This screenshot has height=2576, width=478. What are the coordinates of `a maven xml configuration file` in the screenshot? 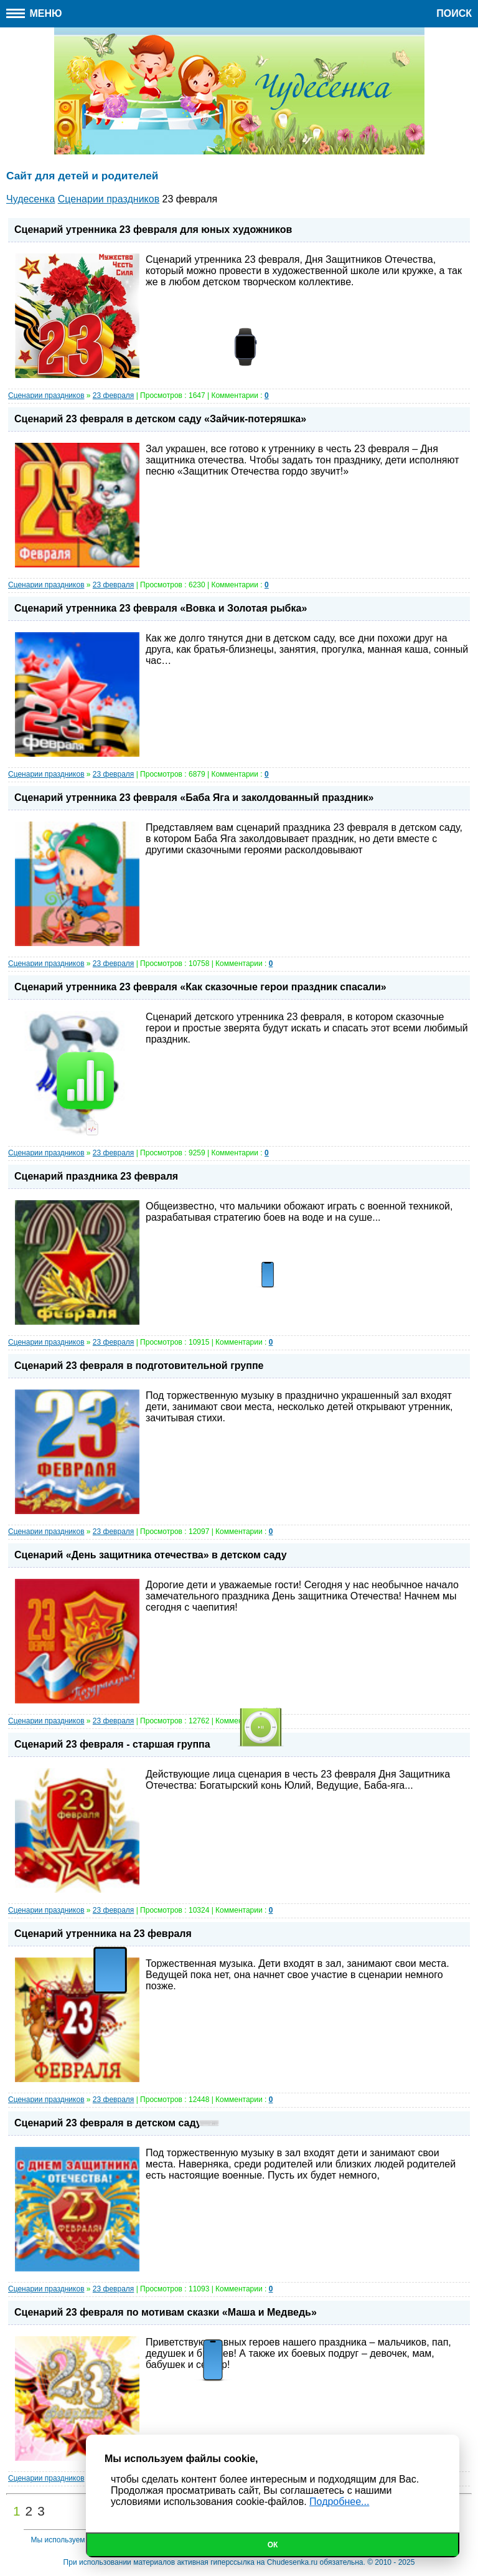 It's located at (92, 1128).